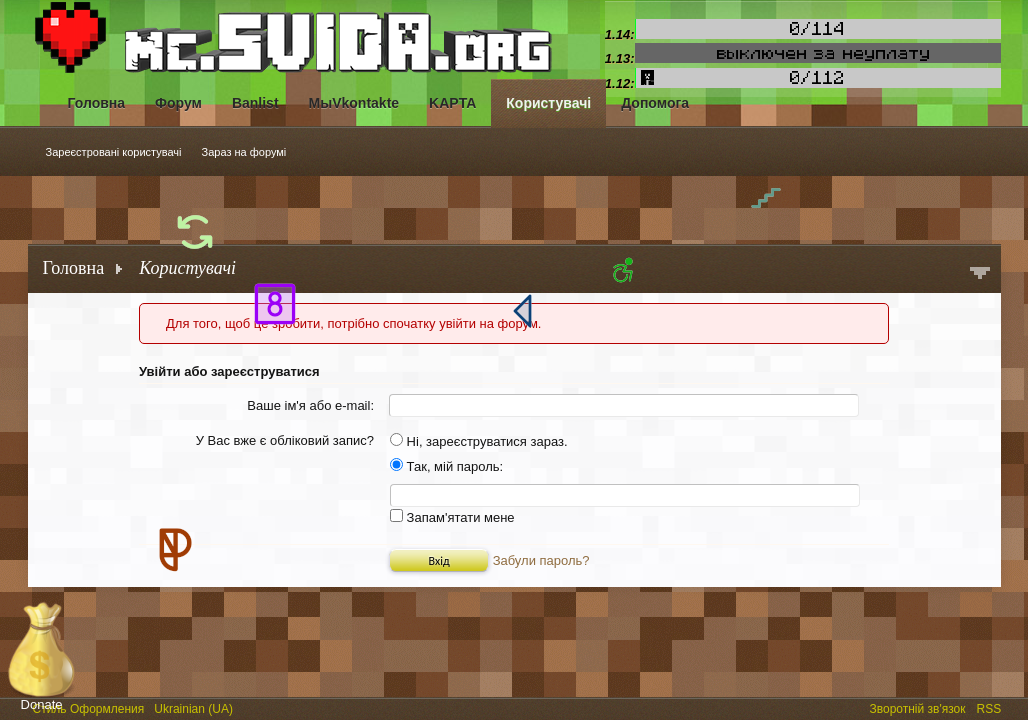 The height and width of the screenshot is (720, 1028). I want to click on indicates wheelchair accessible facilities, so click(623, 270).